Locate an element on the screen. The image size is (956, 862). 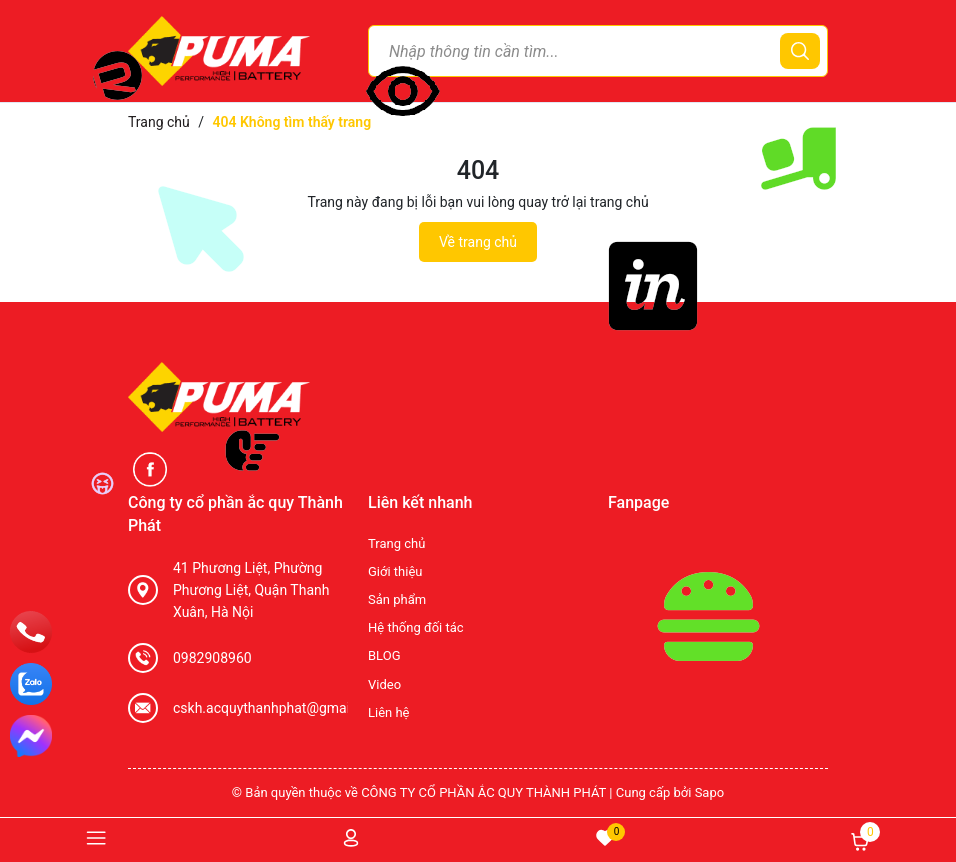
indicates next step or continue forward is located at coordinates (252, 450).